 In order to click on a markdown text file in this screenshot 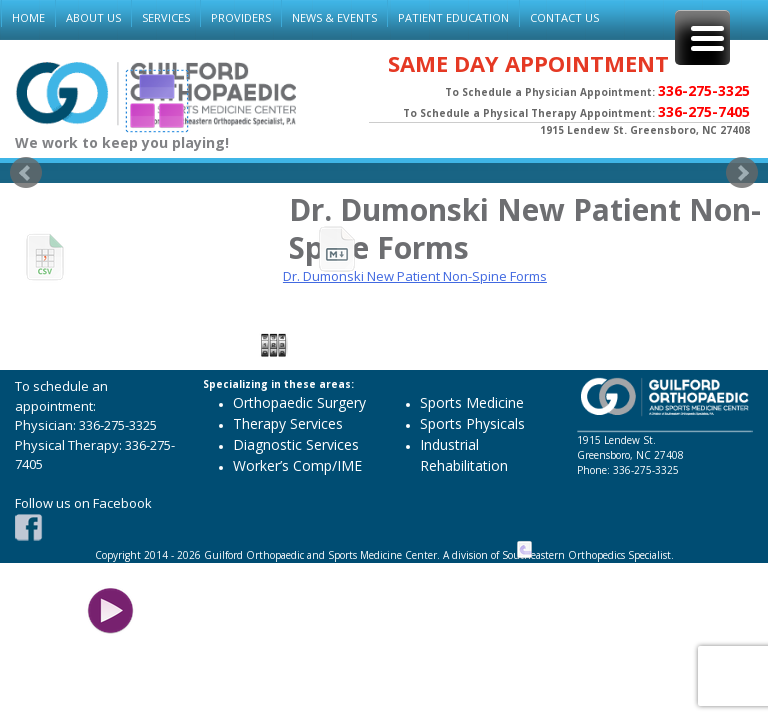, I will do `click(337, 249)`.